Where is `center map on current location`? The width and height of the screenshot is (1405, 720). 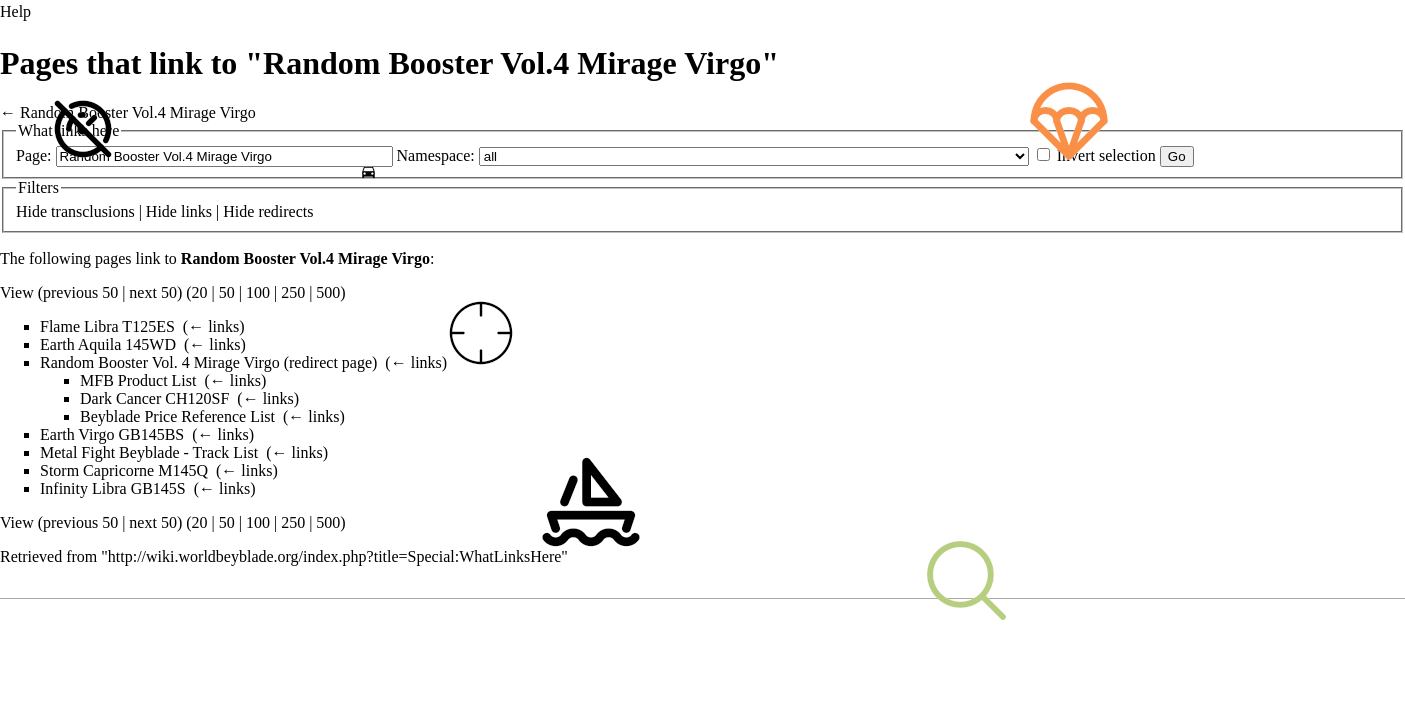
center map on current location is located at coordinates (481, 333).